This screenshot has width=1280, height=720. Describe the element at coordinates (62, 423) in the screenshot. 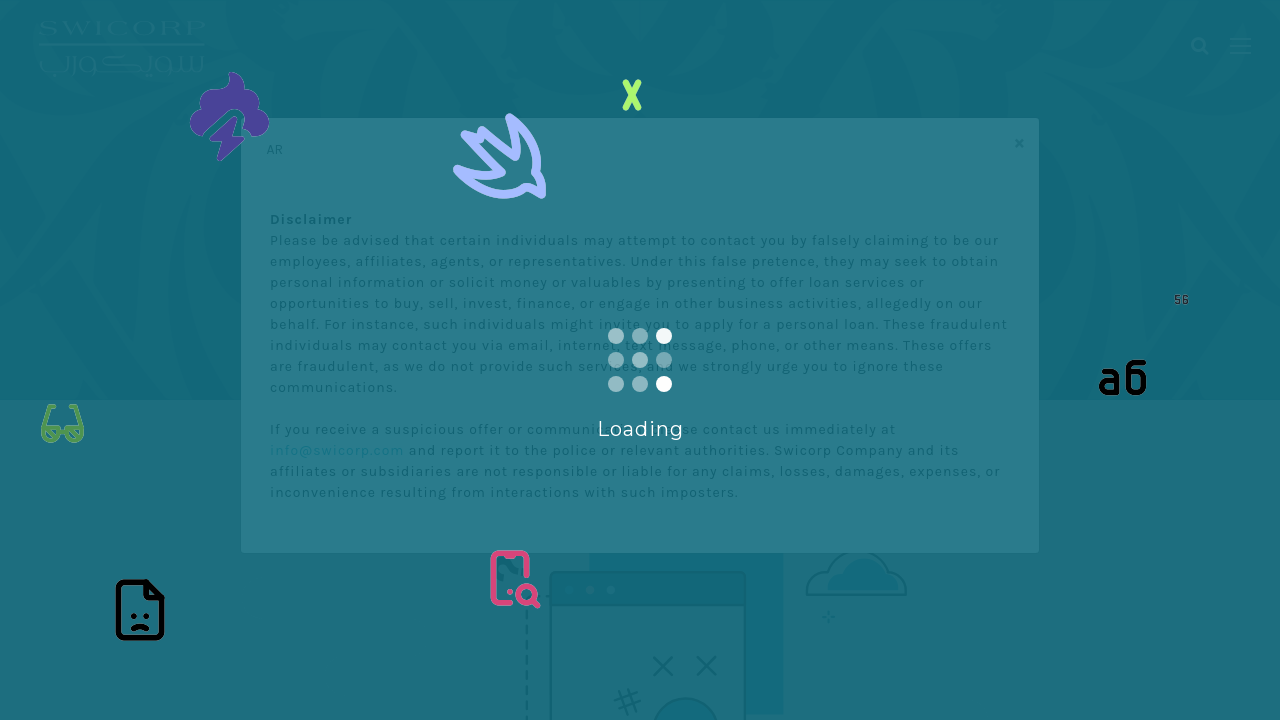

I see `toggle summer or beach mode` at that location.